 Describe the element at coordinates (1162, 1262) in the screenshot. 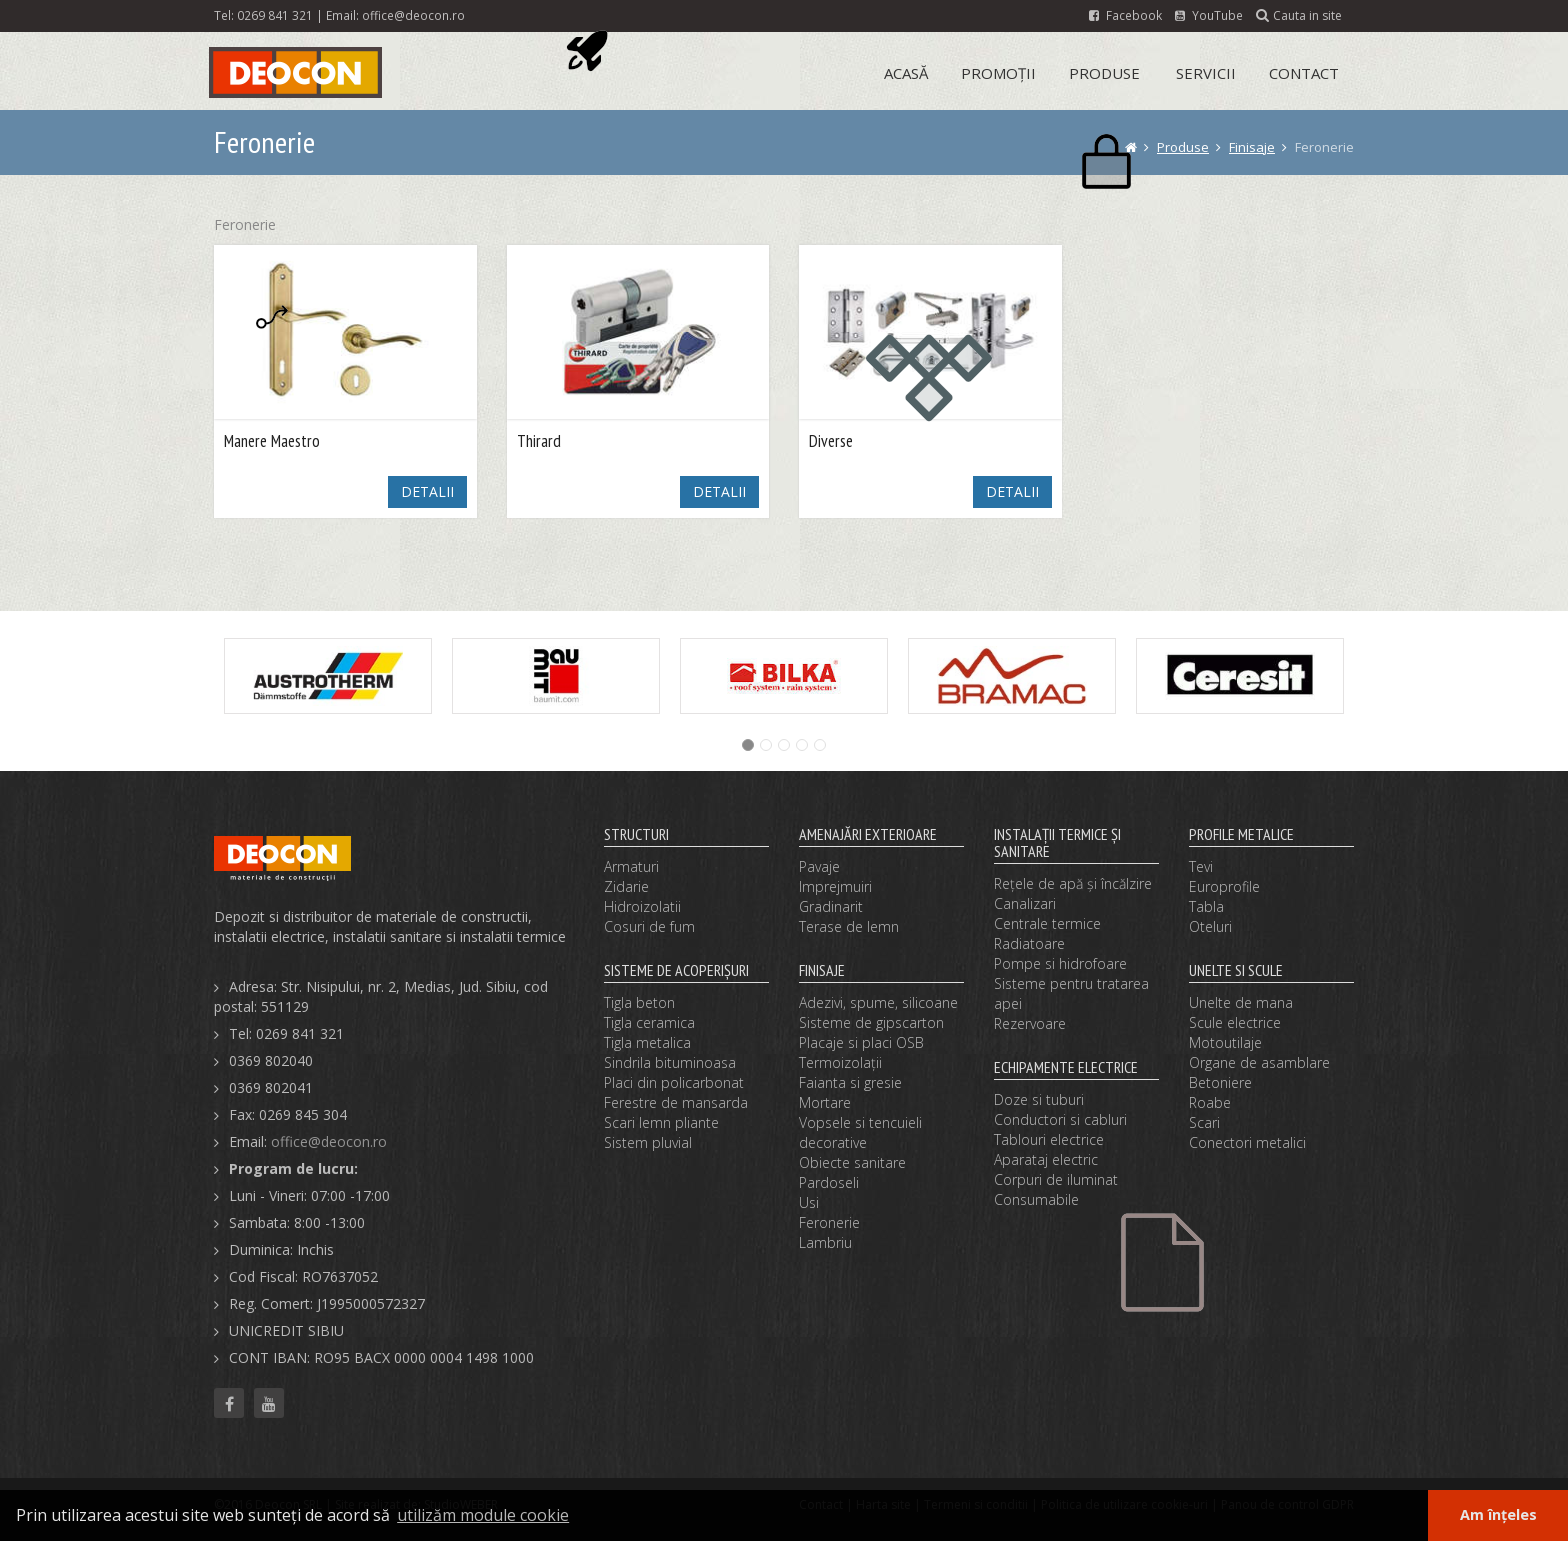

I see `view or open a file` at that location.